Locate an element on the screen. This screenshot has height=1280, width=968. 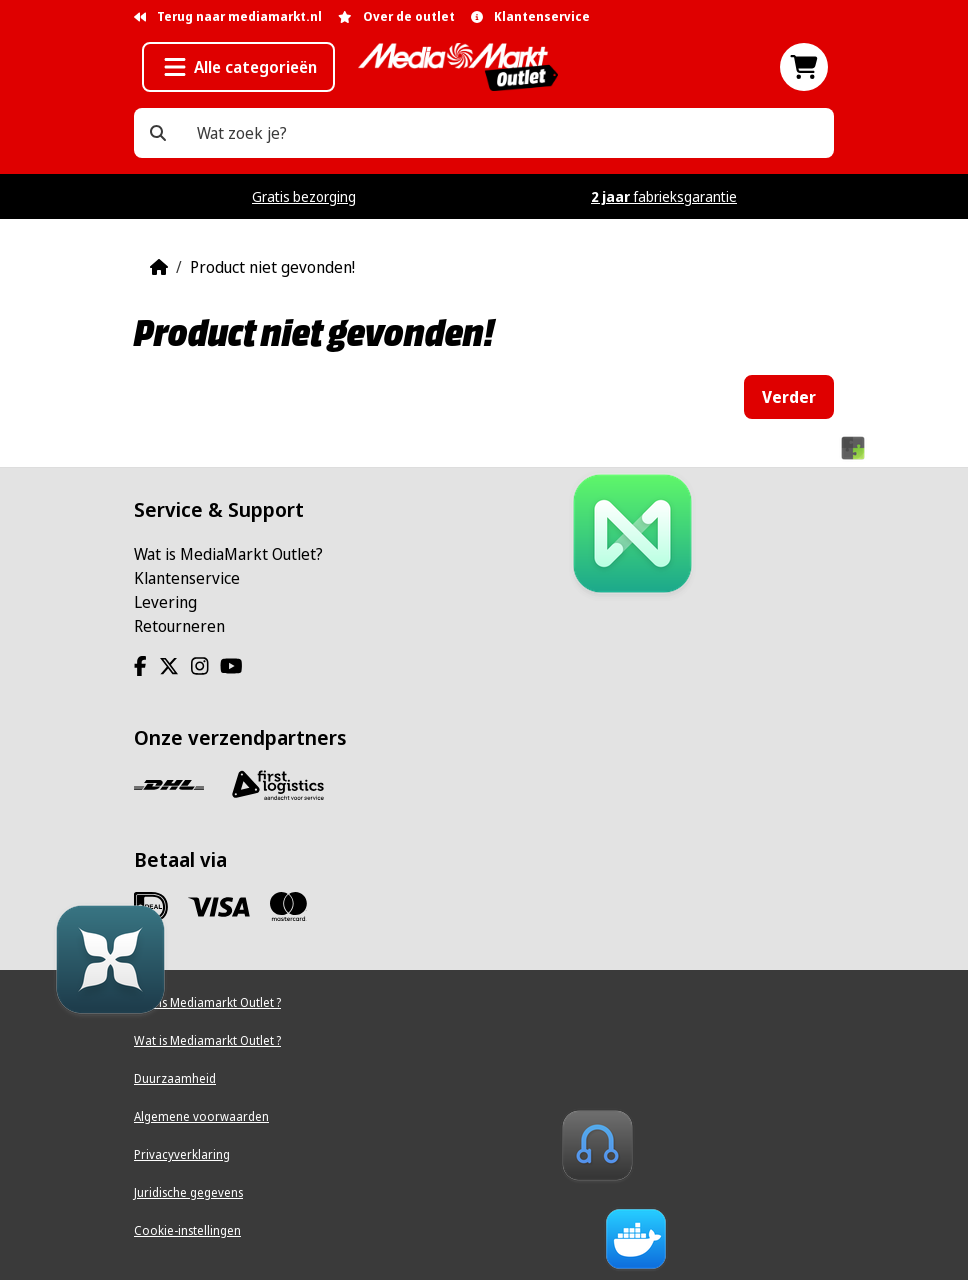
open extension manager app is located at coordinates (853, 448).